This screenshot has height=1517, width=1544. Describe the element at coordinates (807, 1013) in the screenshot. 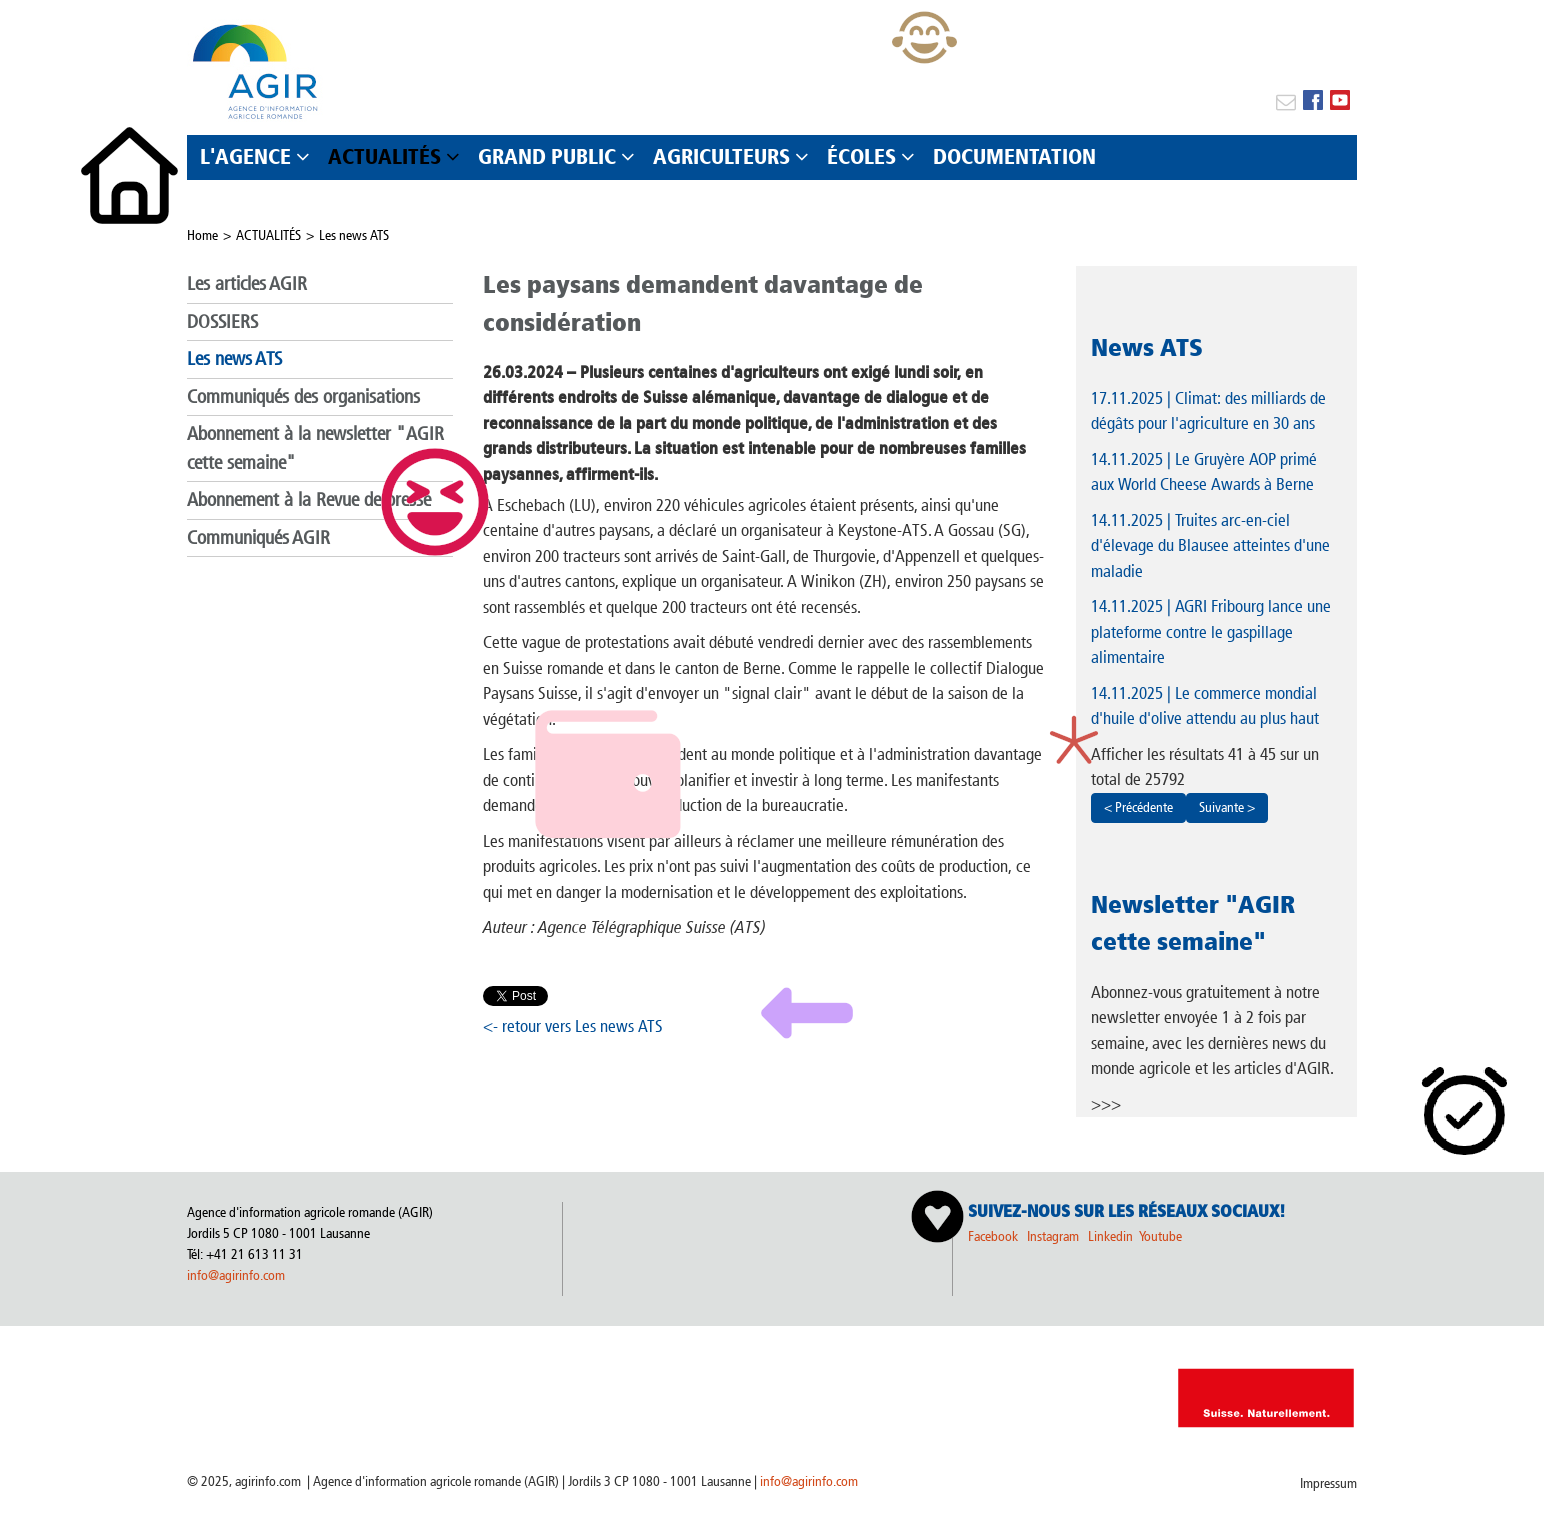

I see `go back to the previous screen` at that location.